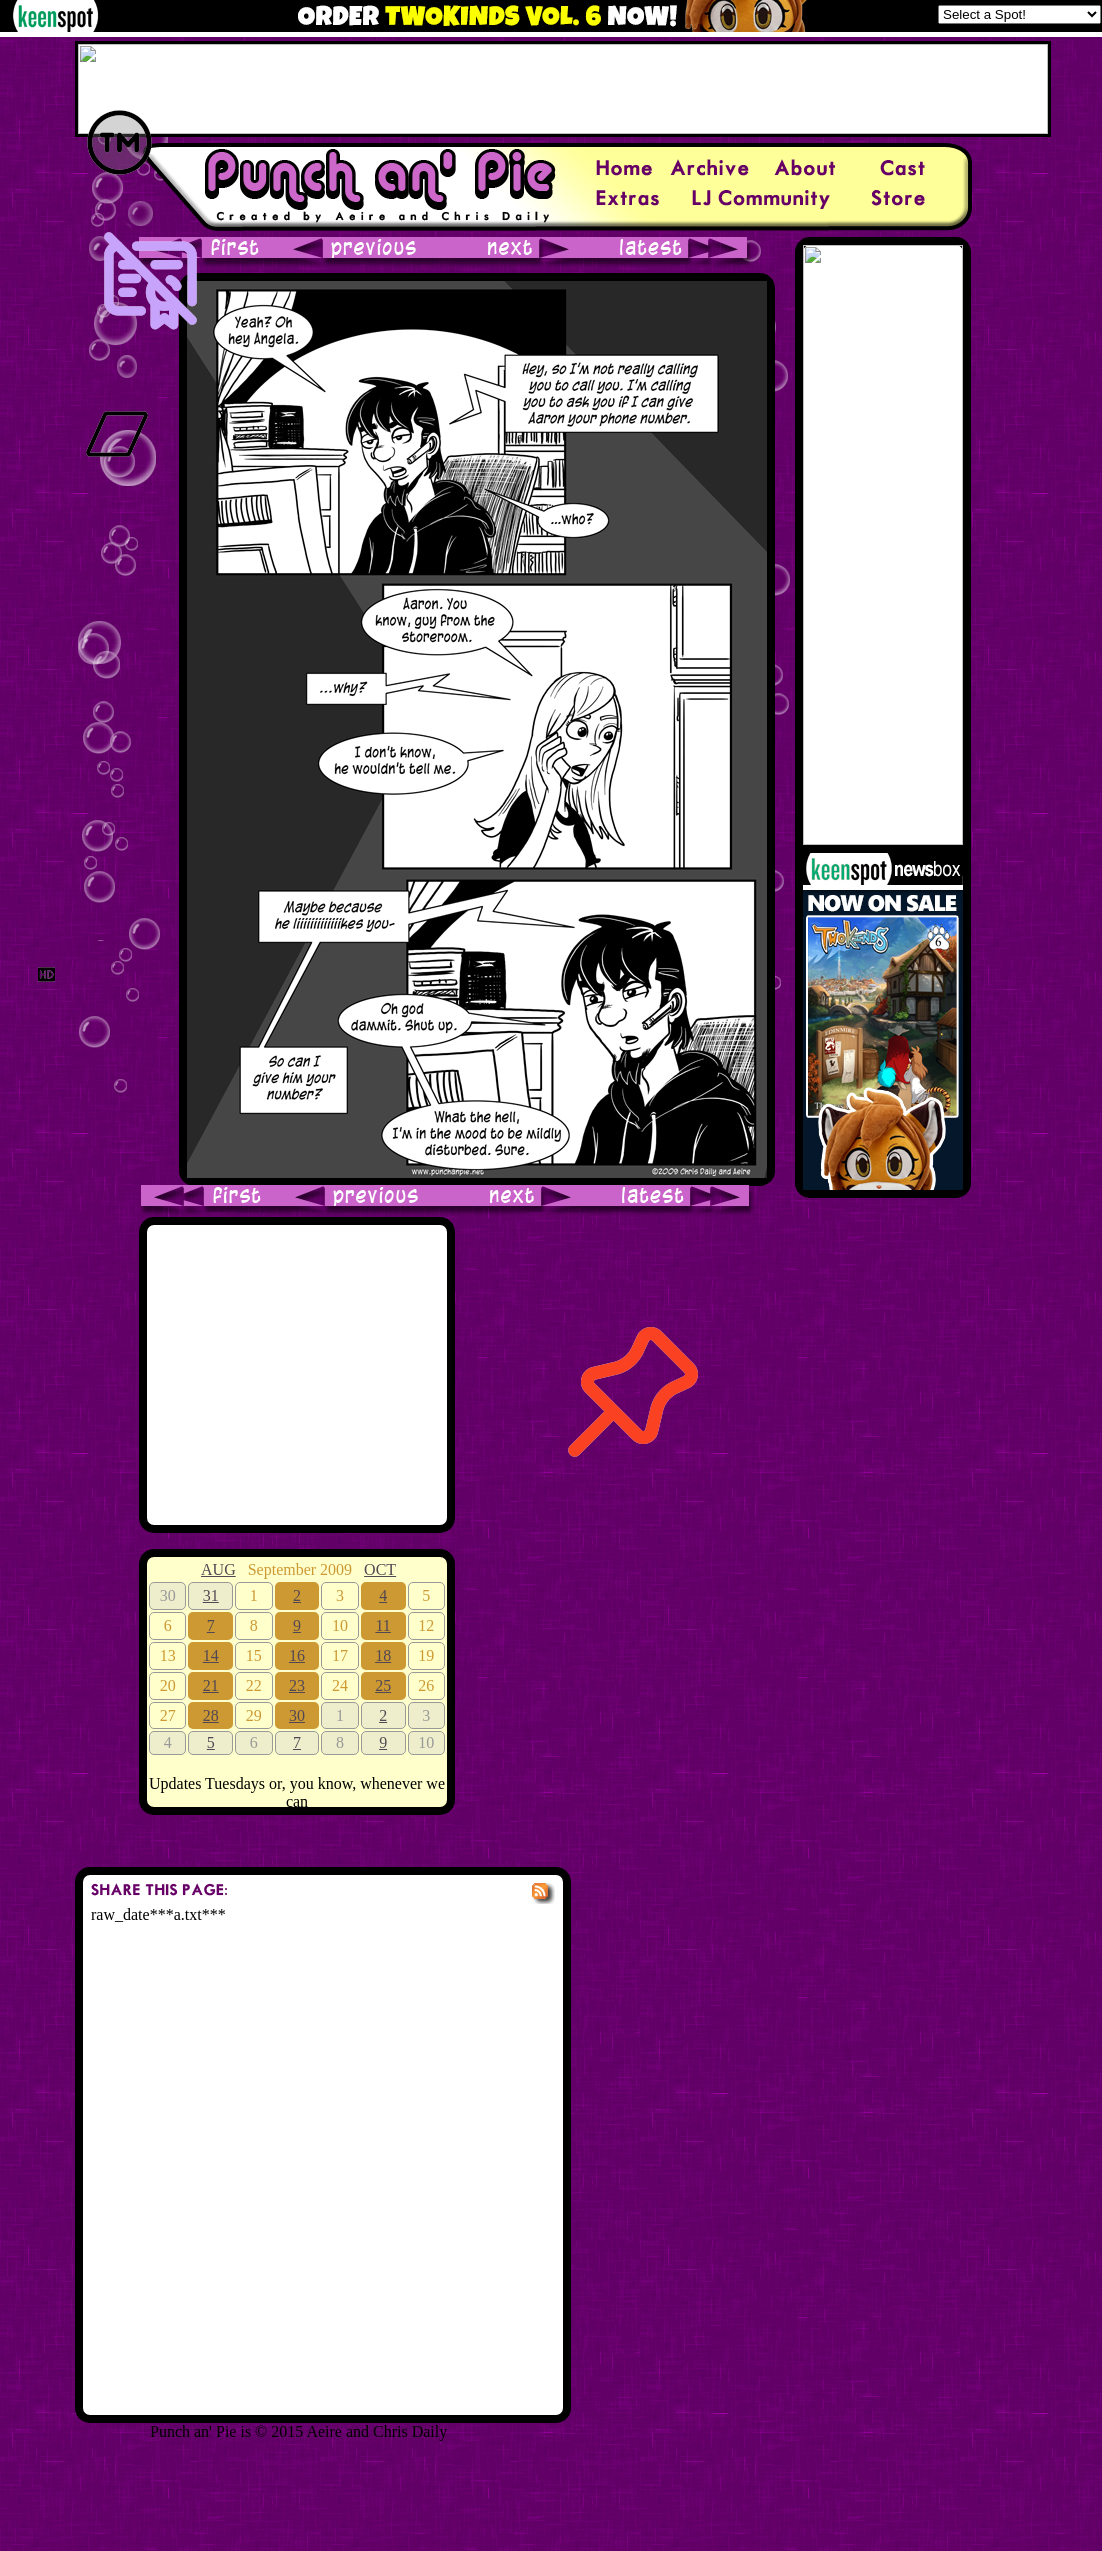 This screenshot has width=1102, height=2551. Describe the element at coordinates (119, 142) in the screenshot. I see `indicates trademarked content or branding` at that location.